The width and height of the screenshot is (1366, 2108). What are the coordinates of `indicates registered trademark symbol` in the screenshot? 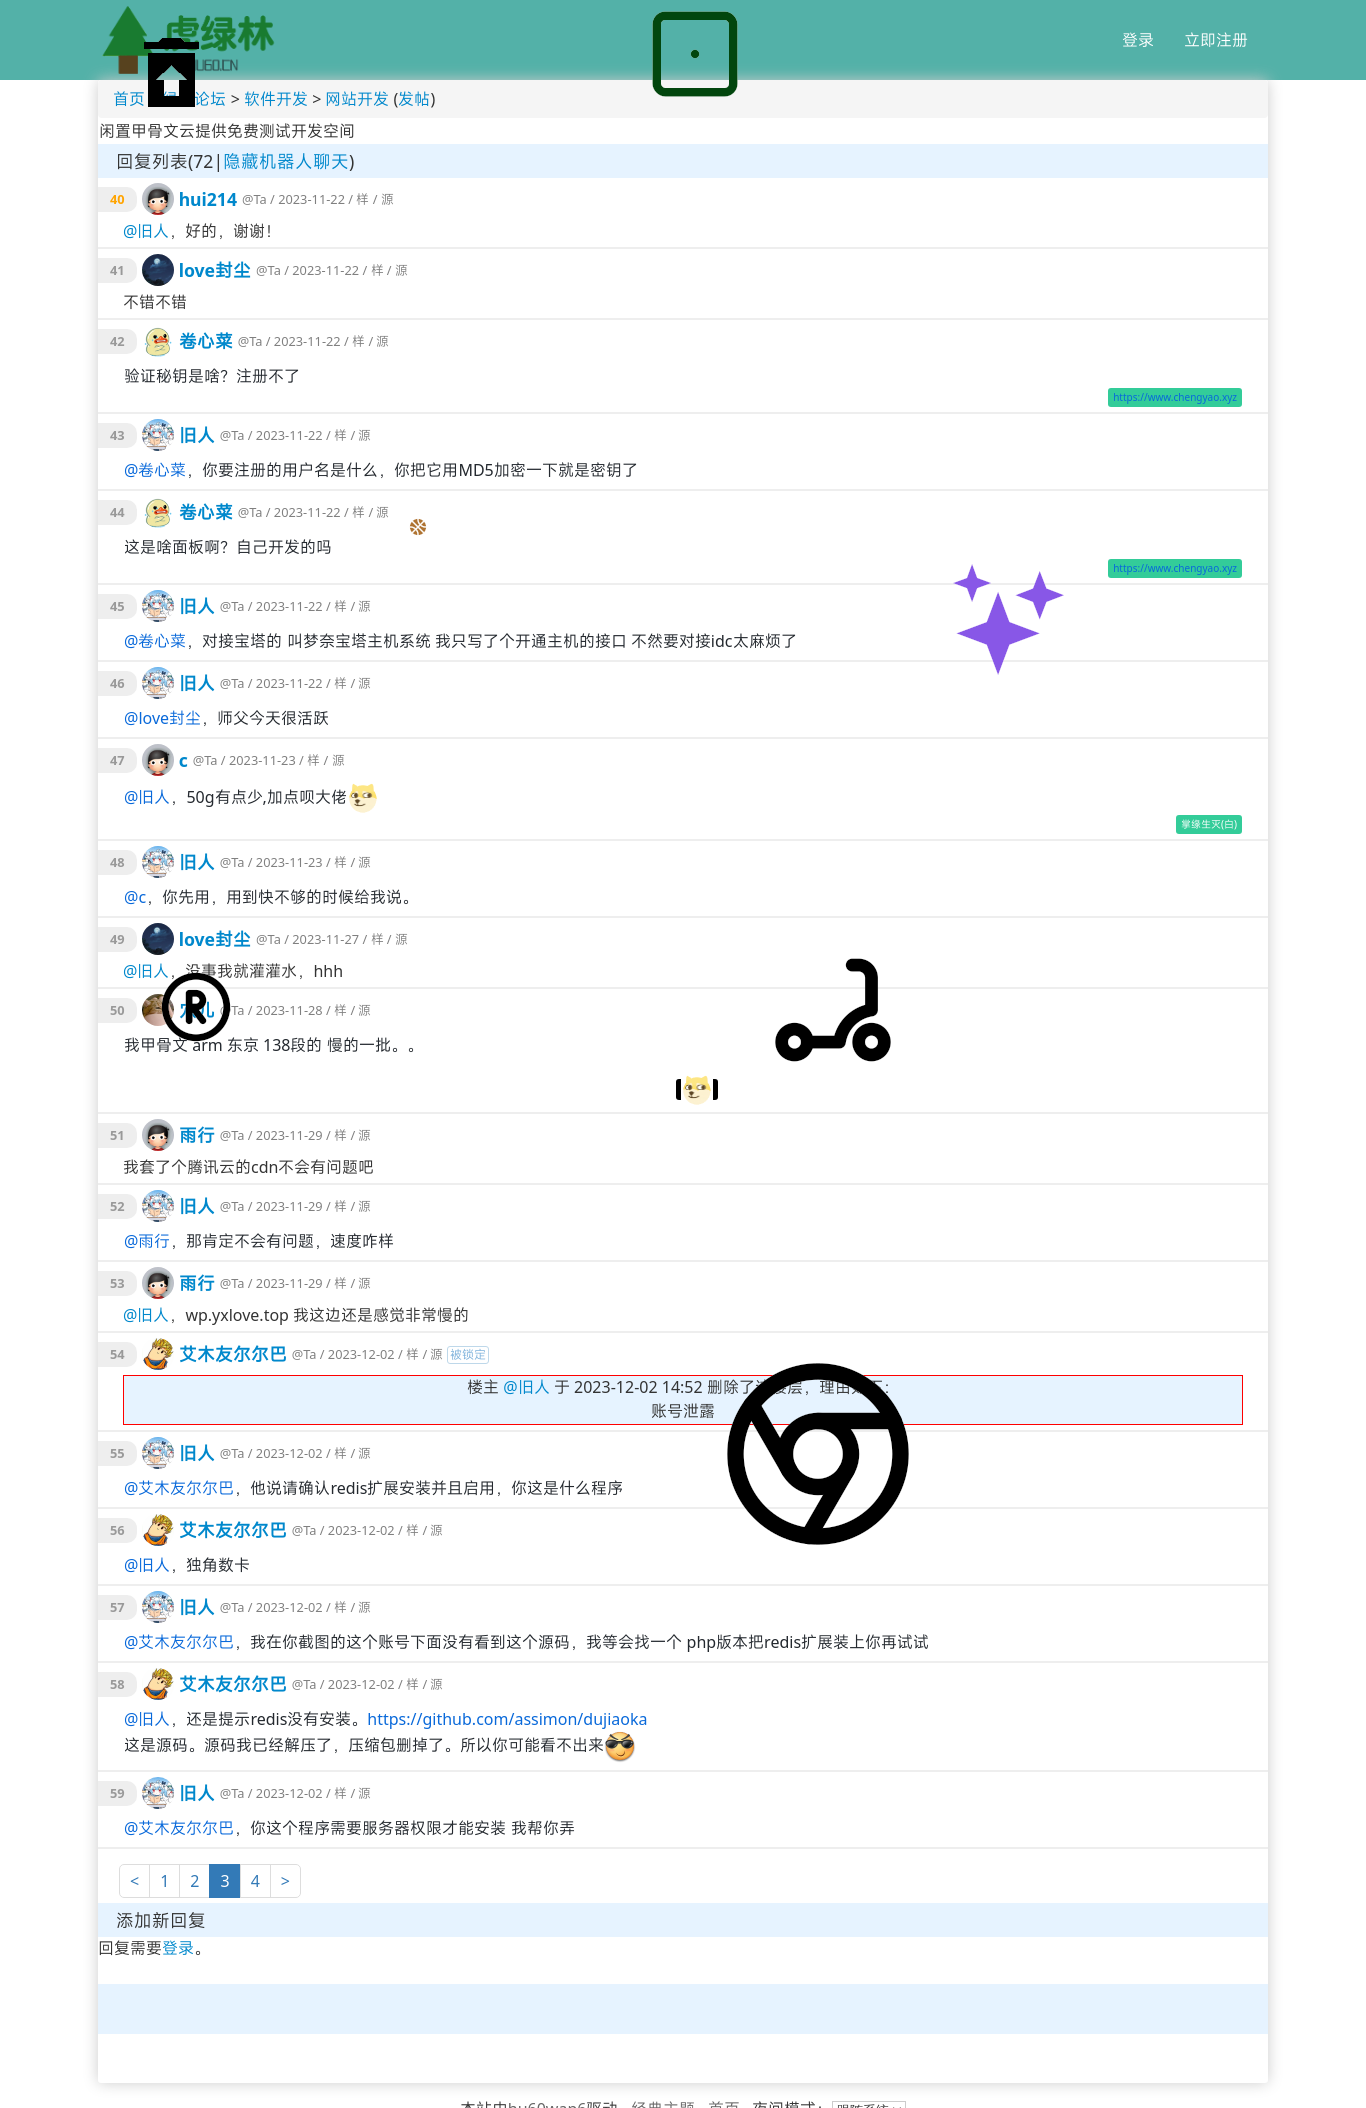 It's located at (196, 1007).